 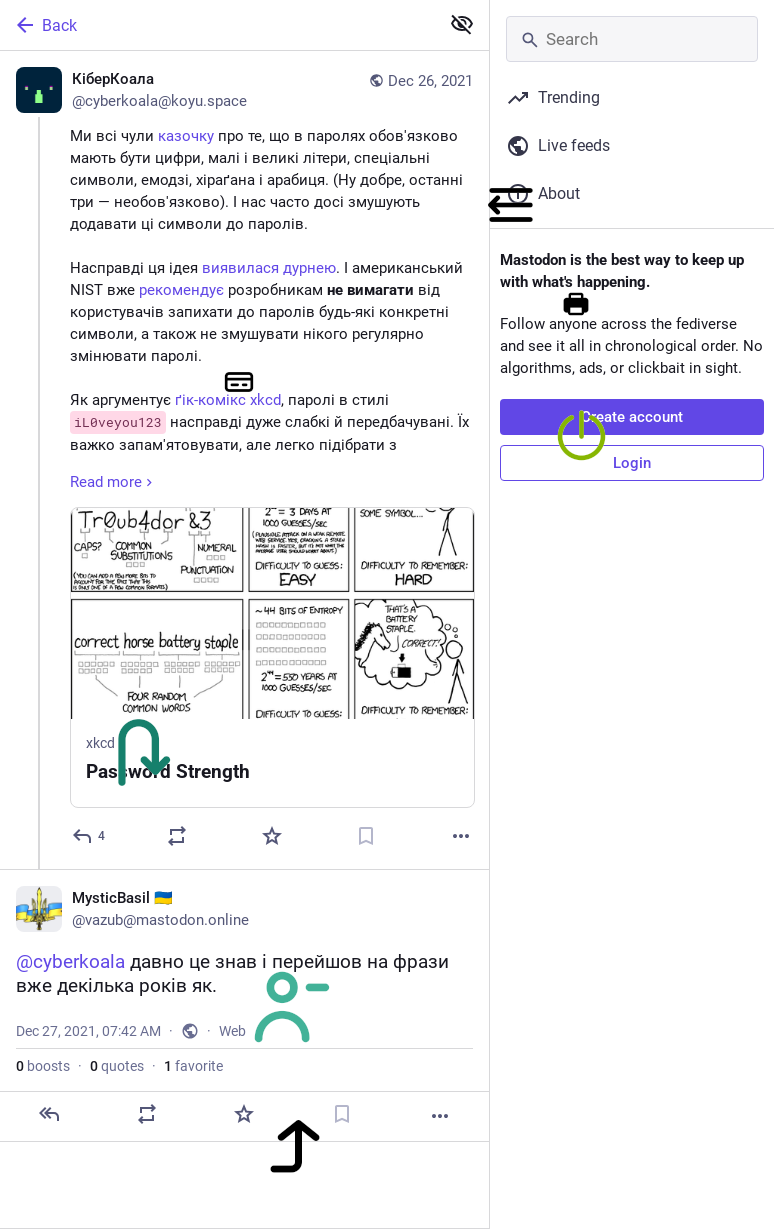 What do you see at coordinates (239, 382) in the screenshot?
I see `manage payment methods` at bounding box center [239, 382].